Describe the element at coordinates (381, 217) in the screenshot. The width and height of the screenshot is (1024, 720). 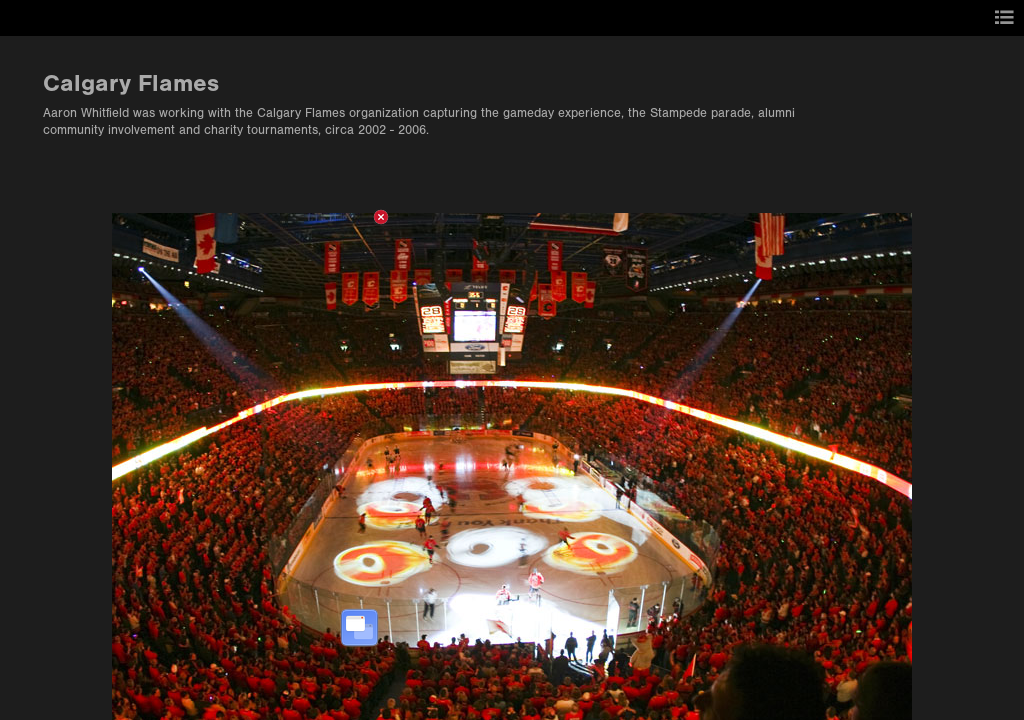
I see `close or exit the application` at that location.